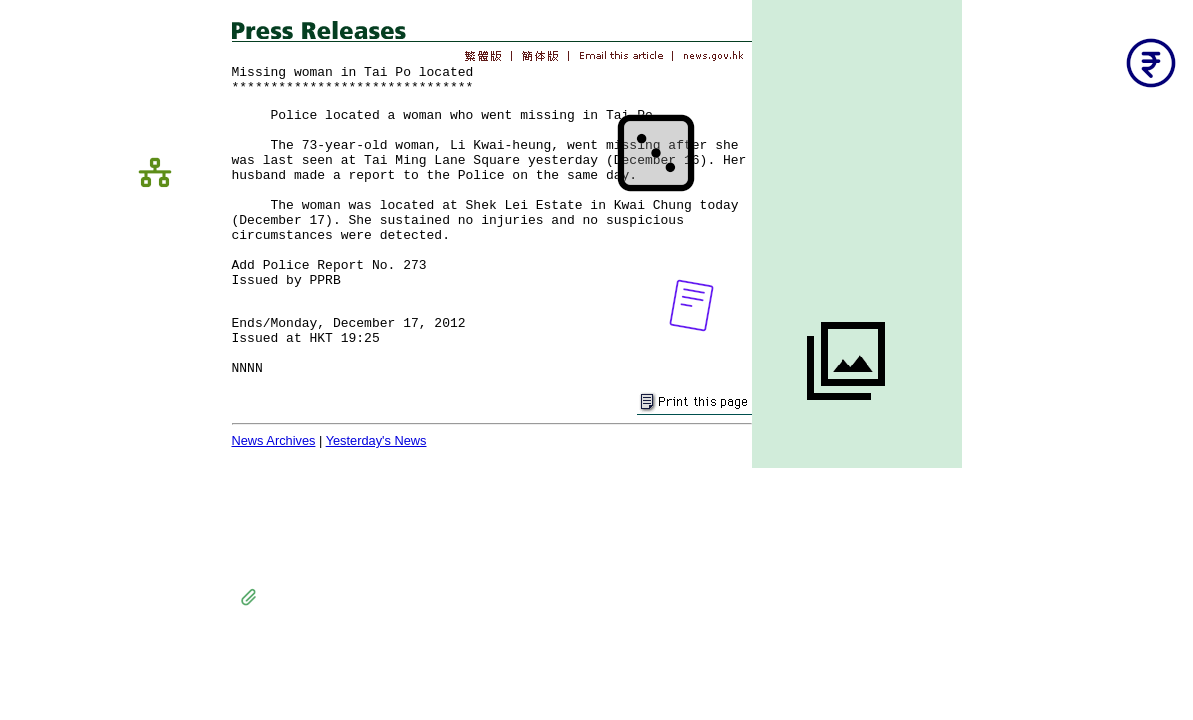 The width and height of the screenshot is (1193, 720). What do you see at coordinates (656, 153) in the screenshot?
I see `roll dice or generate random number` at bounding box center [656, 153].